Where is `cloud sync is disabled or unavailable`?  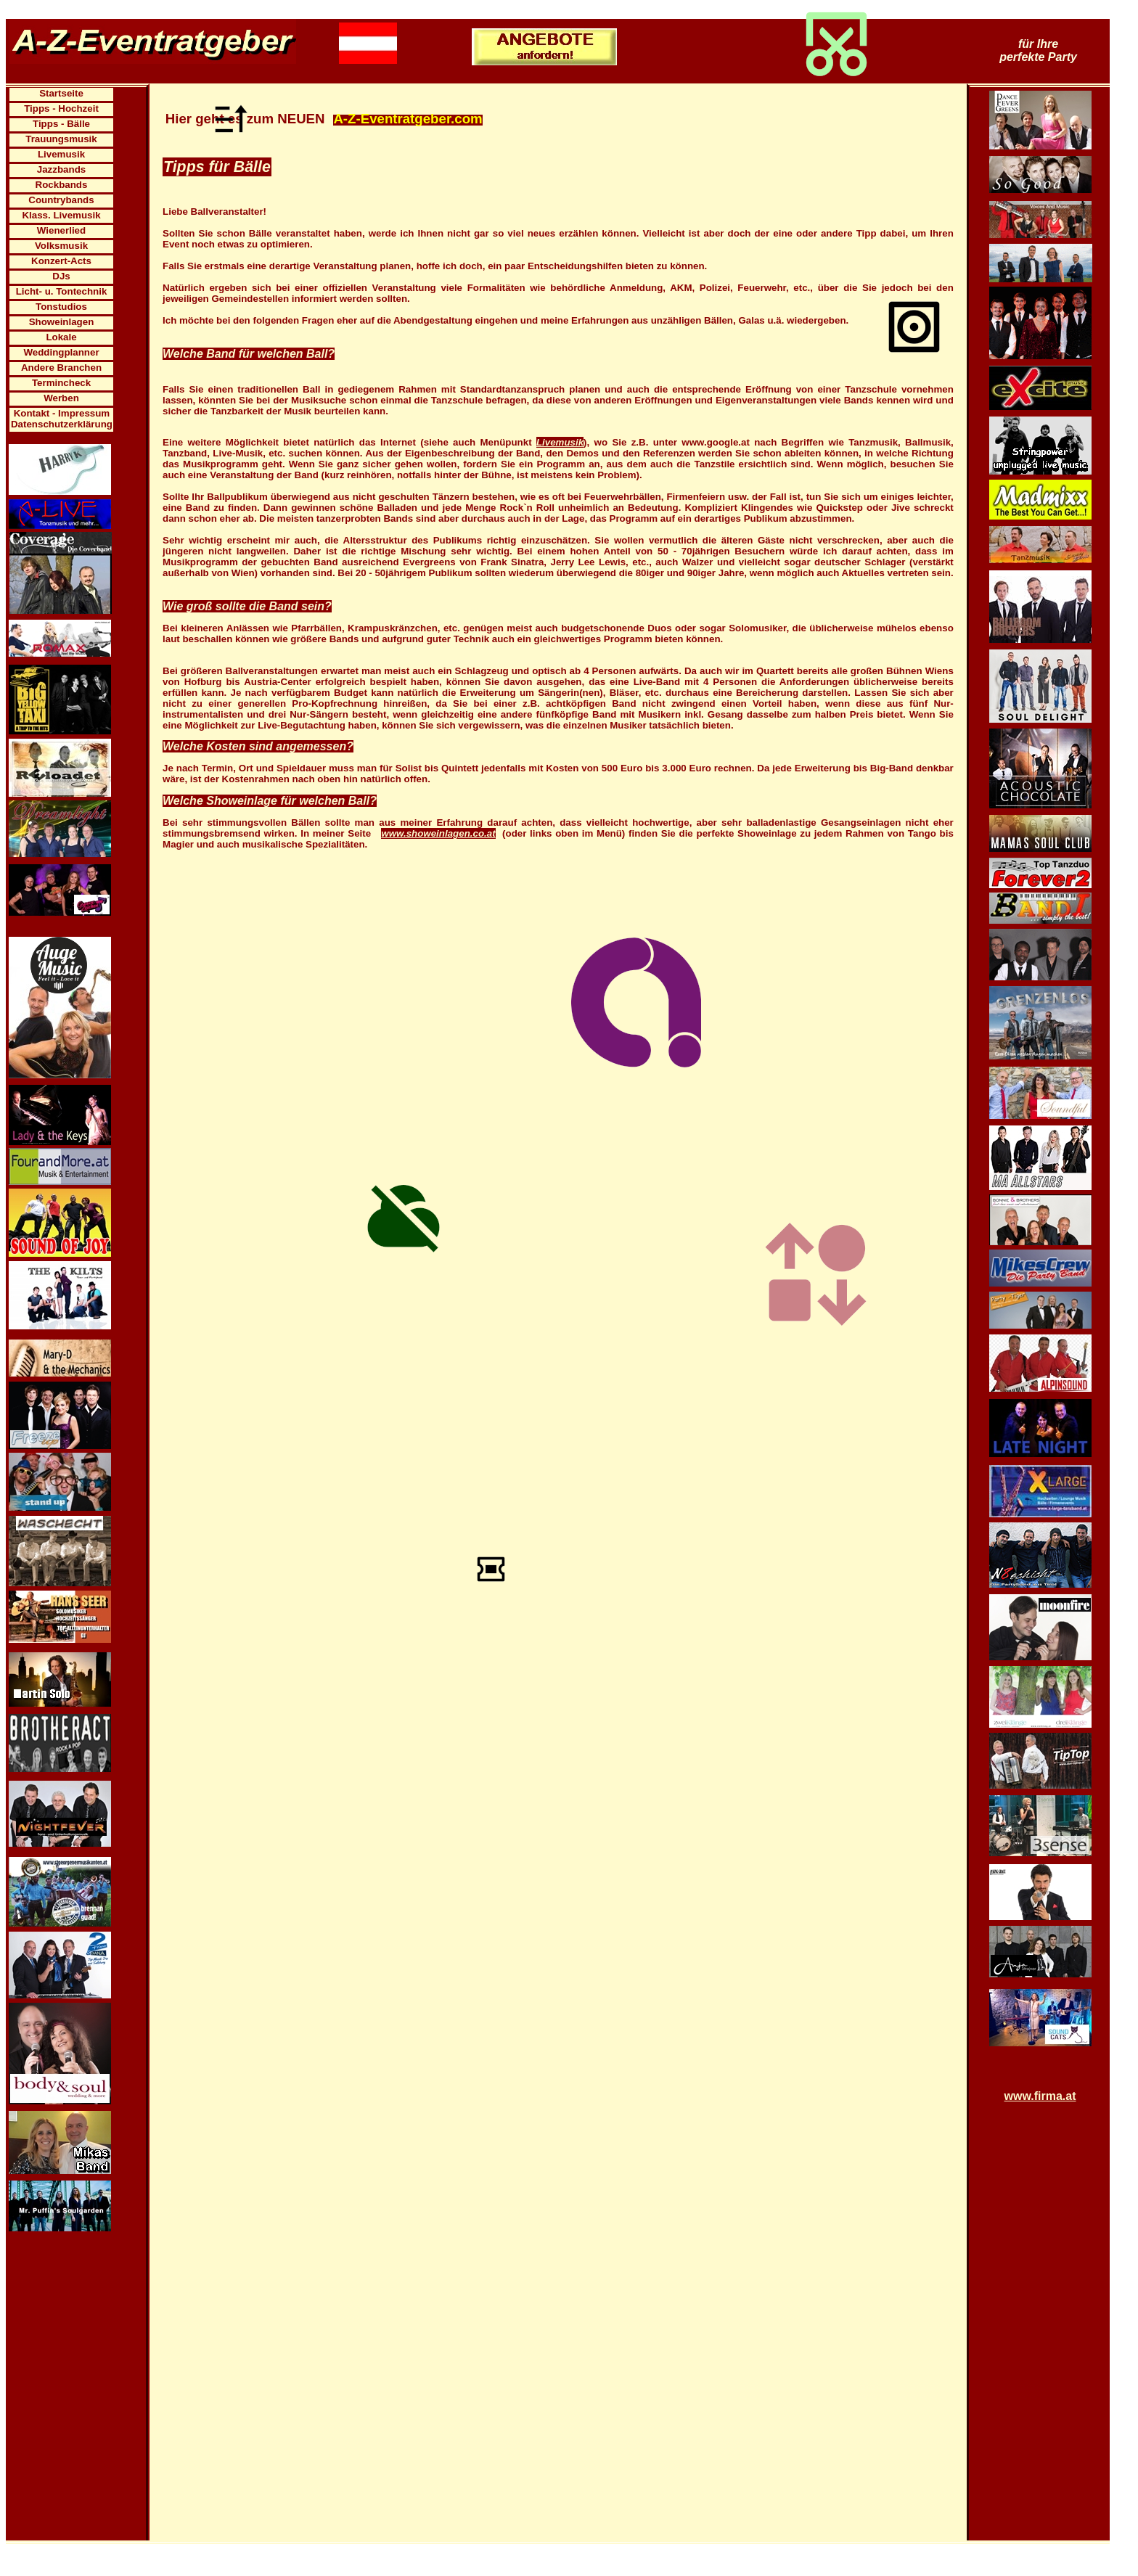
cloud sync is disabled or unavailable is located at coordinates (404, 1218).